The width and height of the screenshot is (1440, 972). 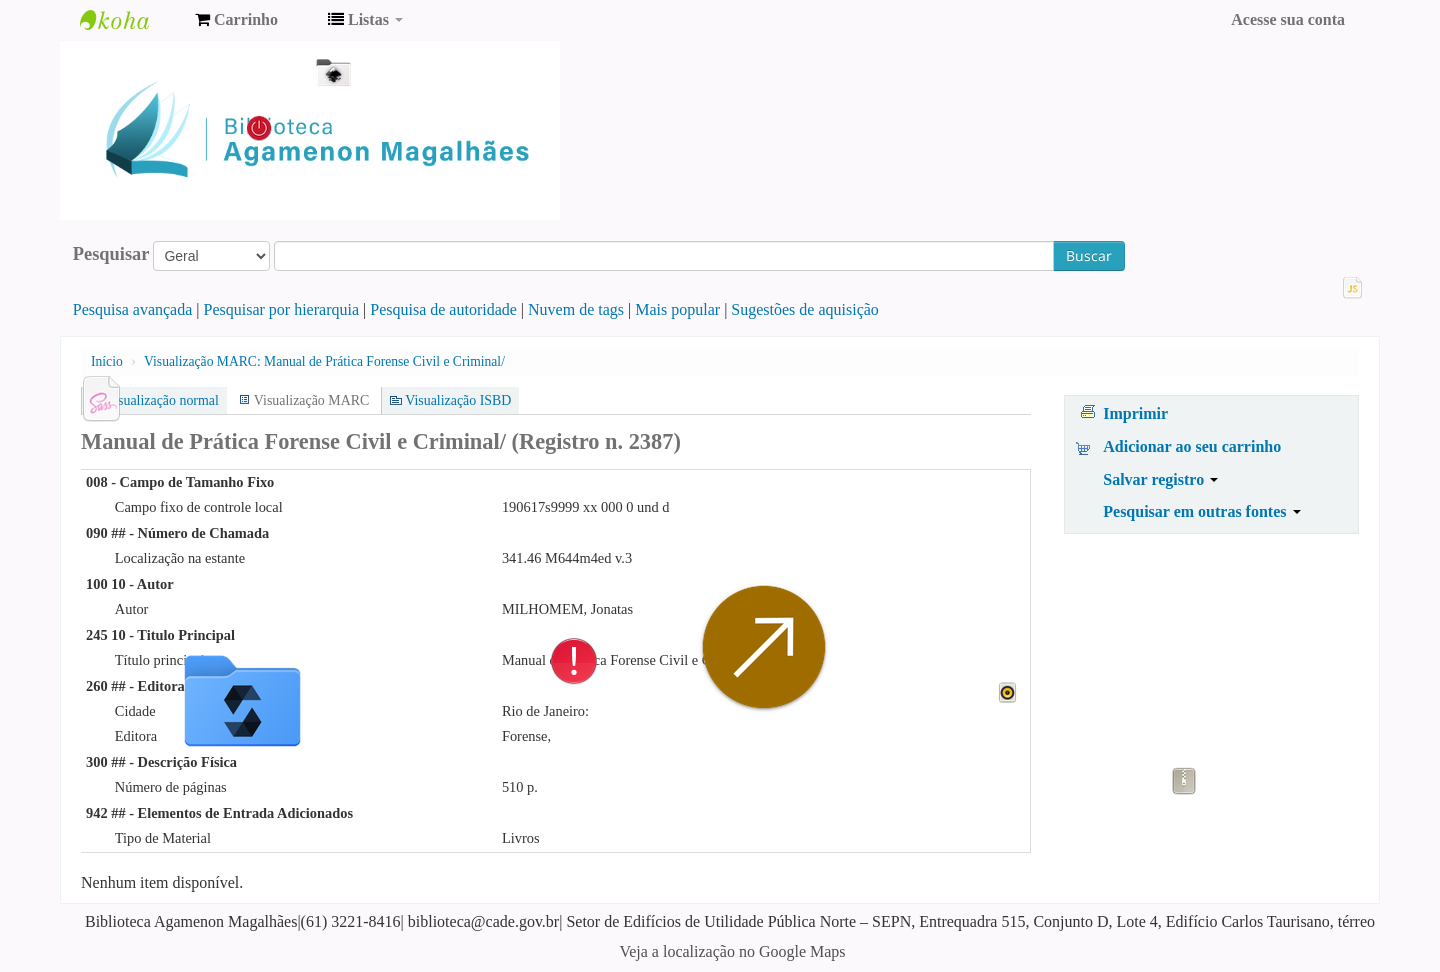 What do you see at coordinates (242, 704) in the screenshot?
I see `folder containing solidity smart contract files` at bounding box center [242, 704].